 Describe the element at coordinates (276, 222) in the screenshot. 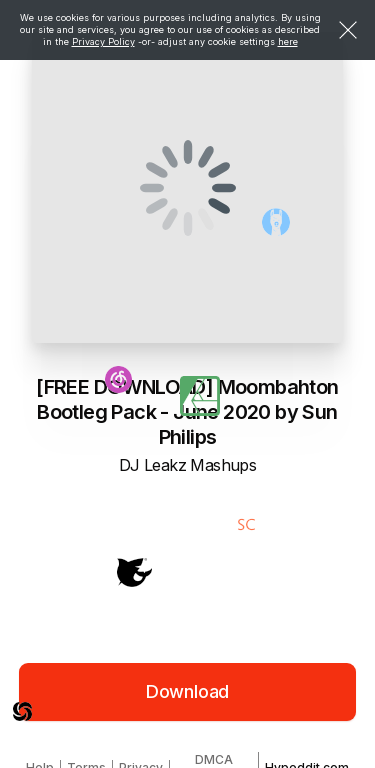

I see `open vikunja task management app` at that location.